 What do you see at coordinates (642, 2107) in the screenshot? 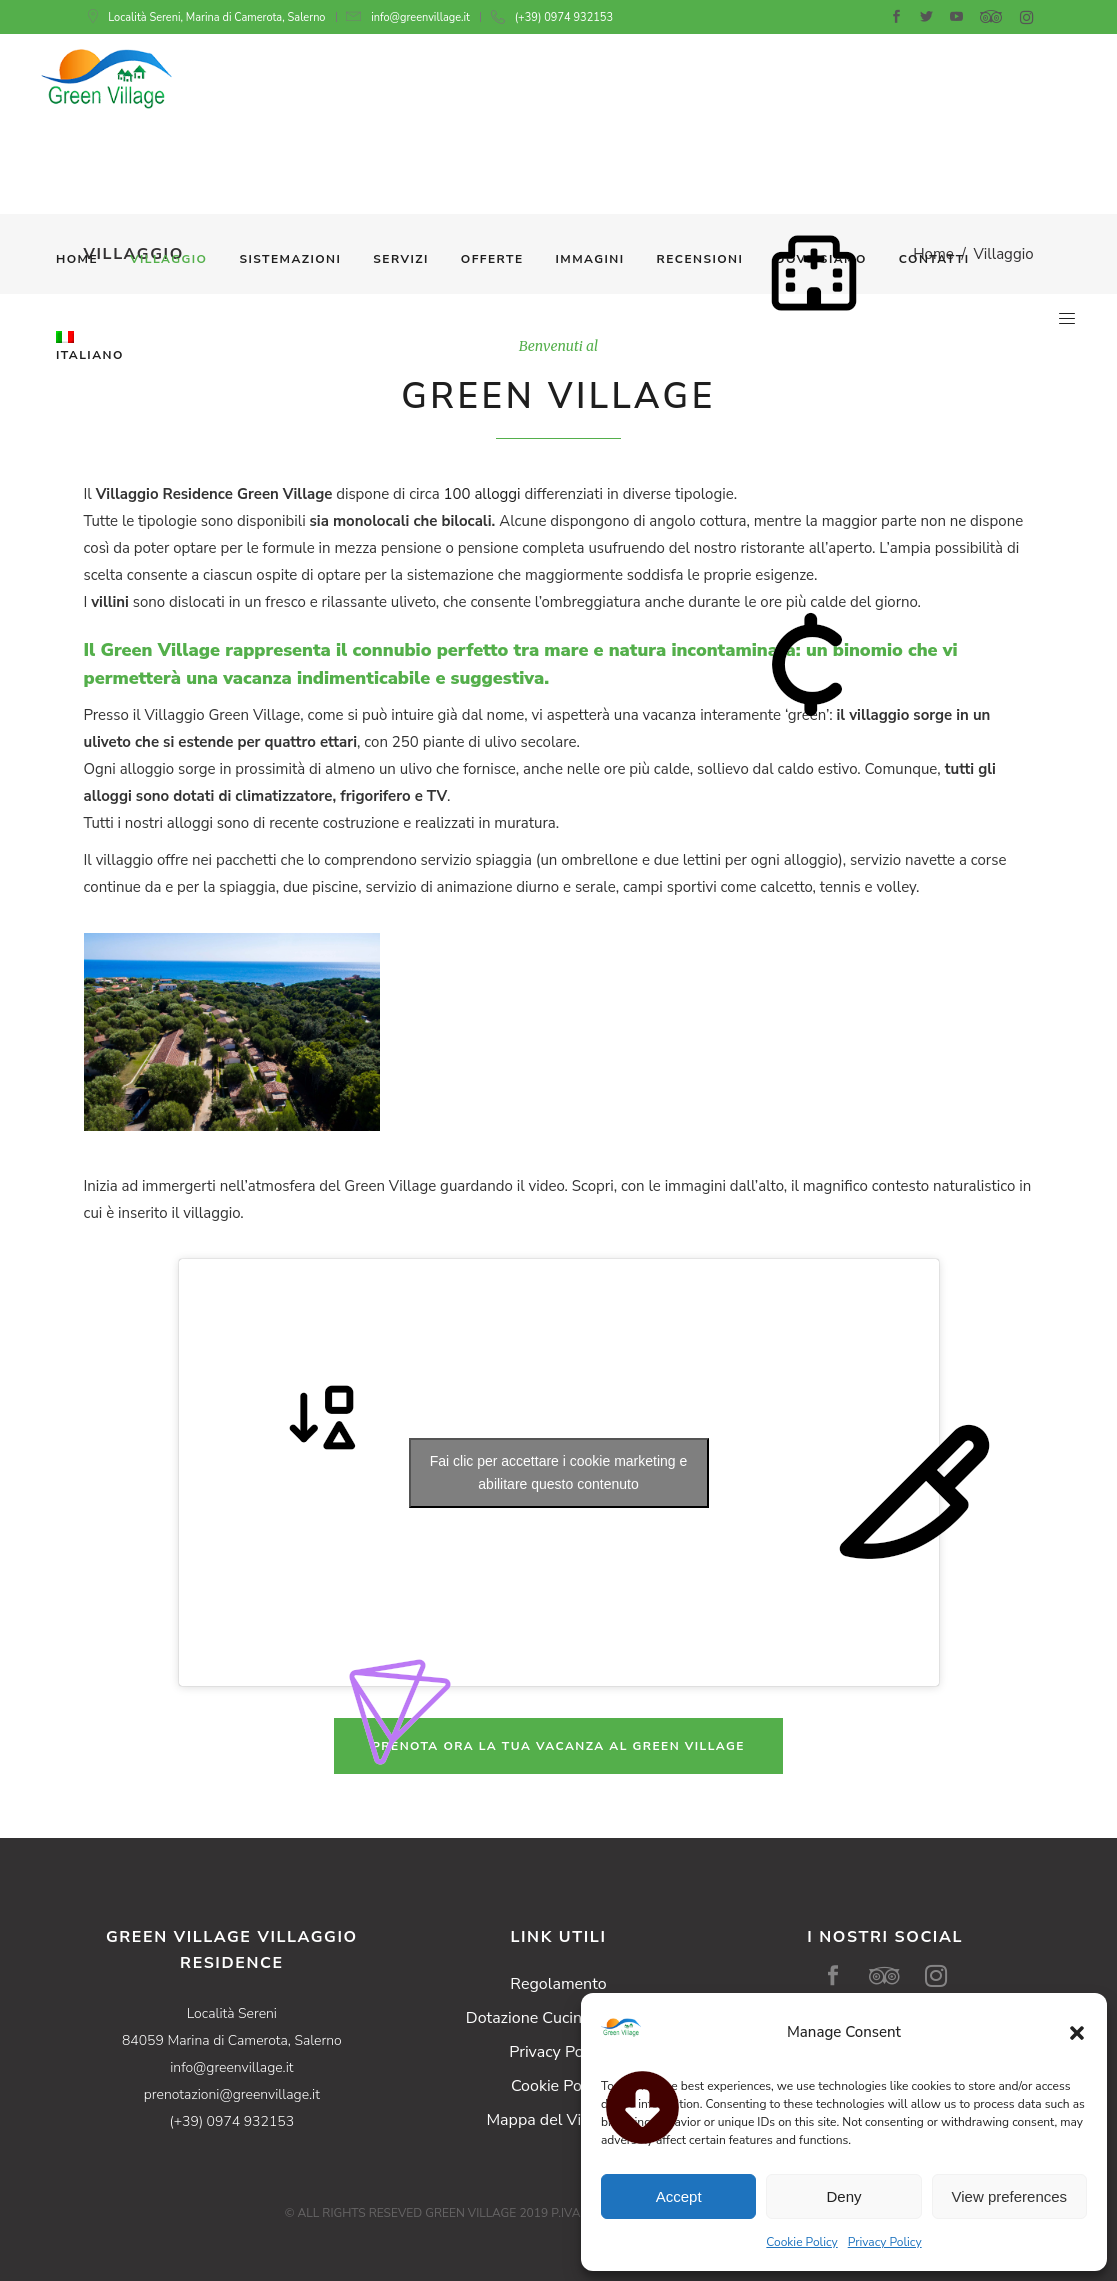
I see `download a file or content` at bounding box center [642, 2107].